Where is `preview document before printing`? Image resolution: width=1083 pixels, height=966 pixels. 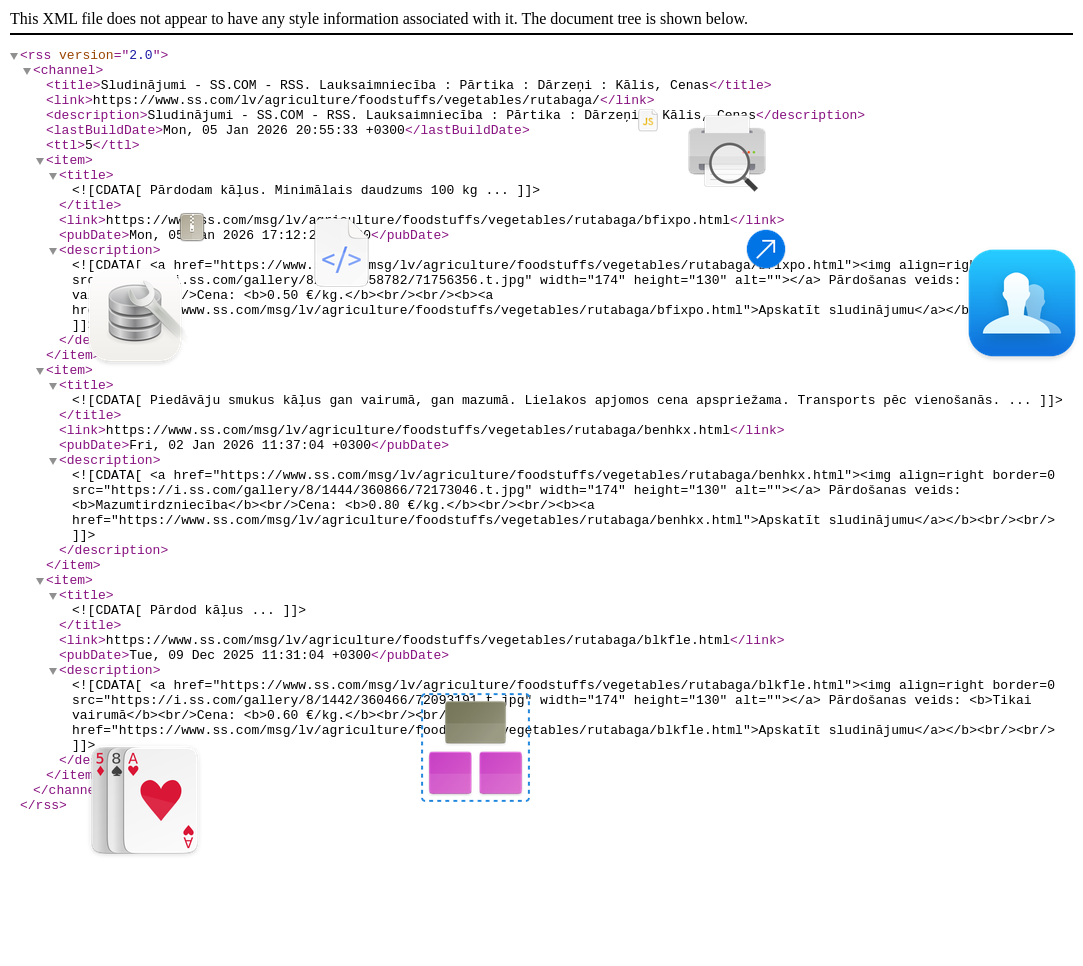 preview document before printing is located at coordinates (727, 151).